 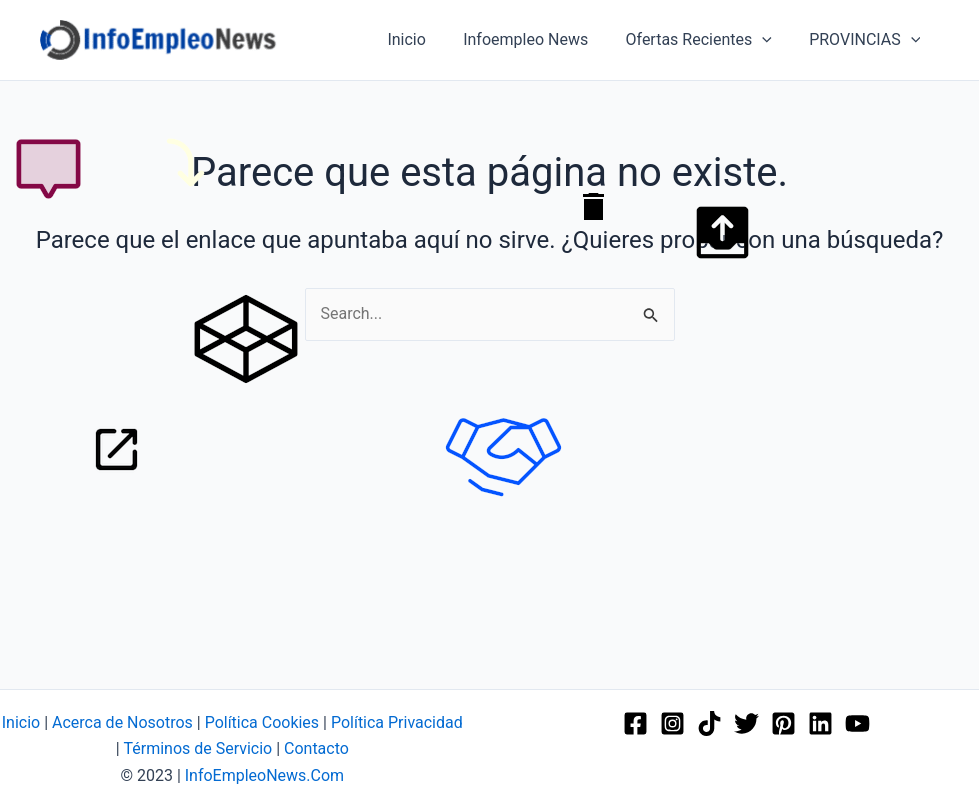 I want to click on upload file to inbox or tray, so click(x=722, y=232).